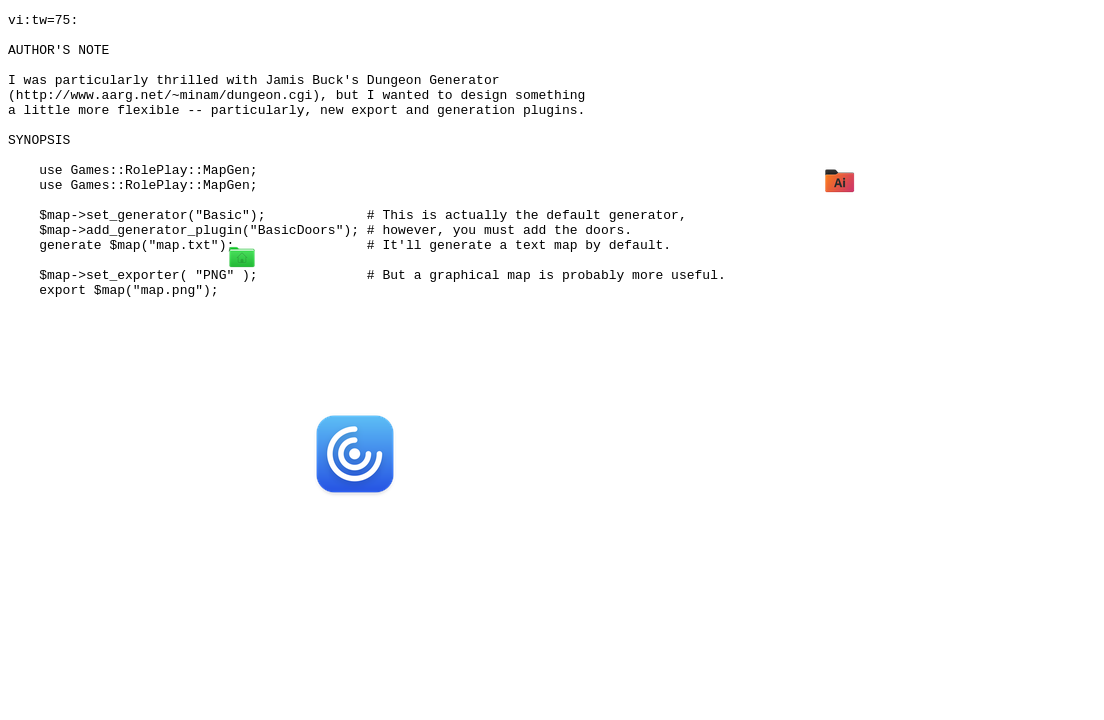 The image size is (1104, 720). I want to click on open folder containing Adobe Illustrator files, so click(839, 181).